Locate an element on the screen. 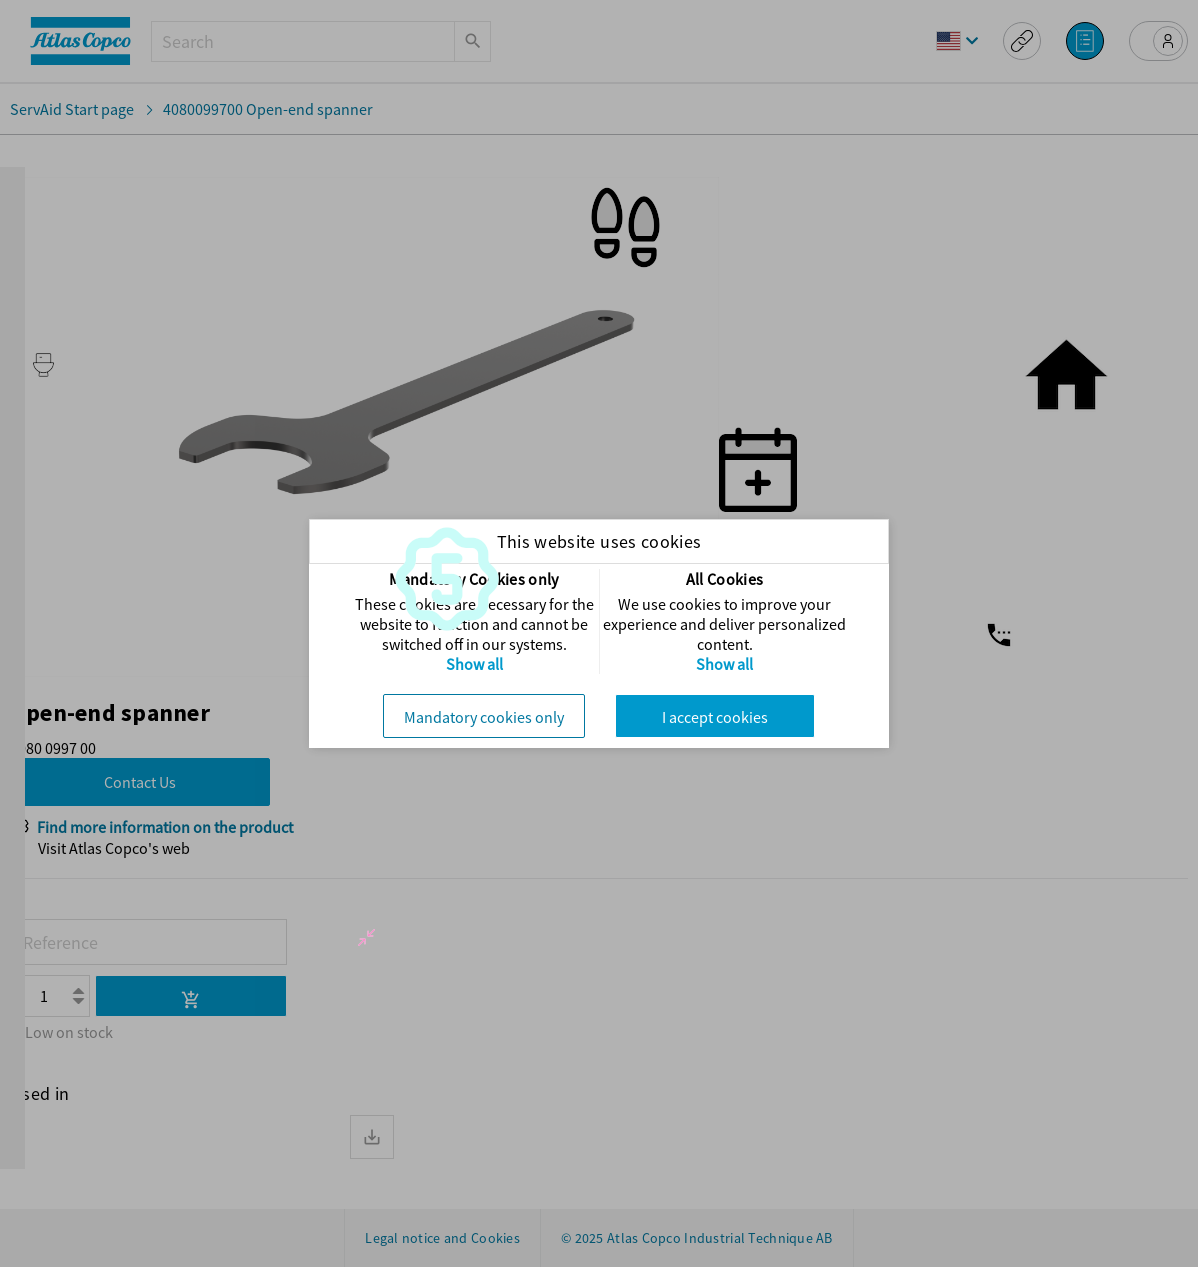 The width and height of the screenshot is (1198, 1267). collapse or minimize content is located at coordinates (366, 937).